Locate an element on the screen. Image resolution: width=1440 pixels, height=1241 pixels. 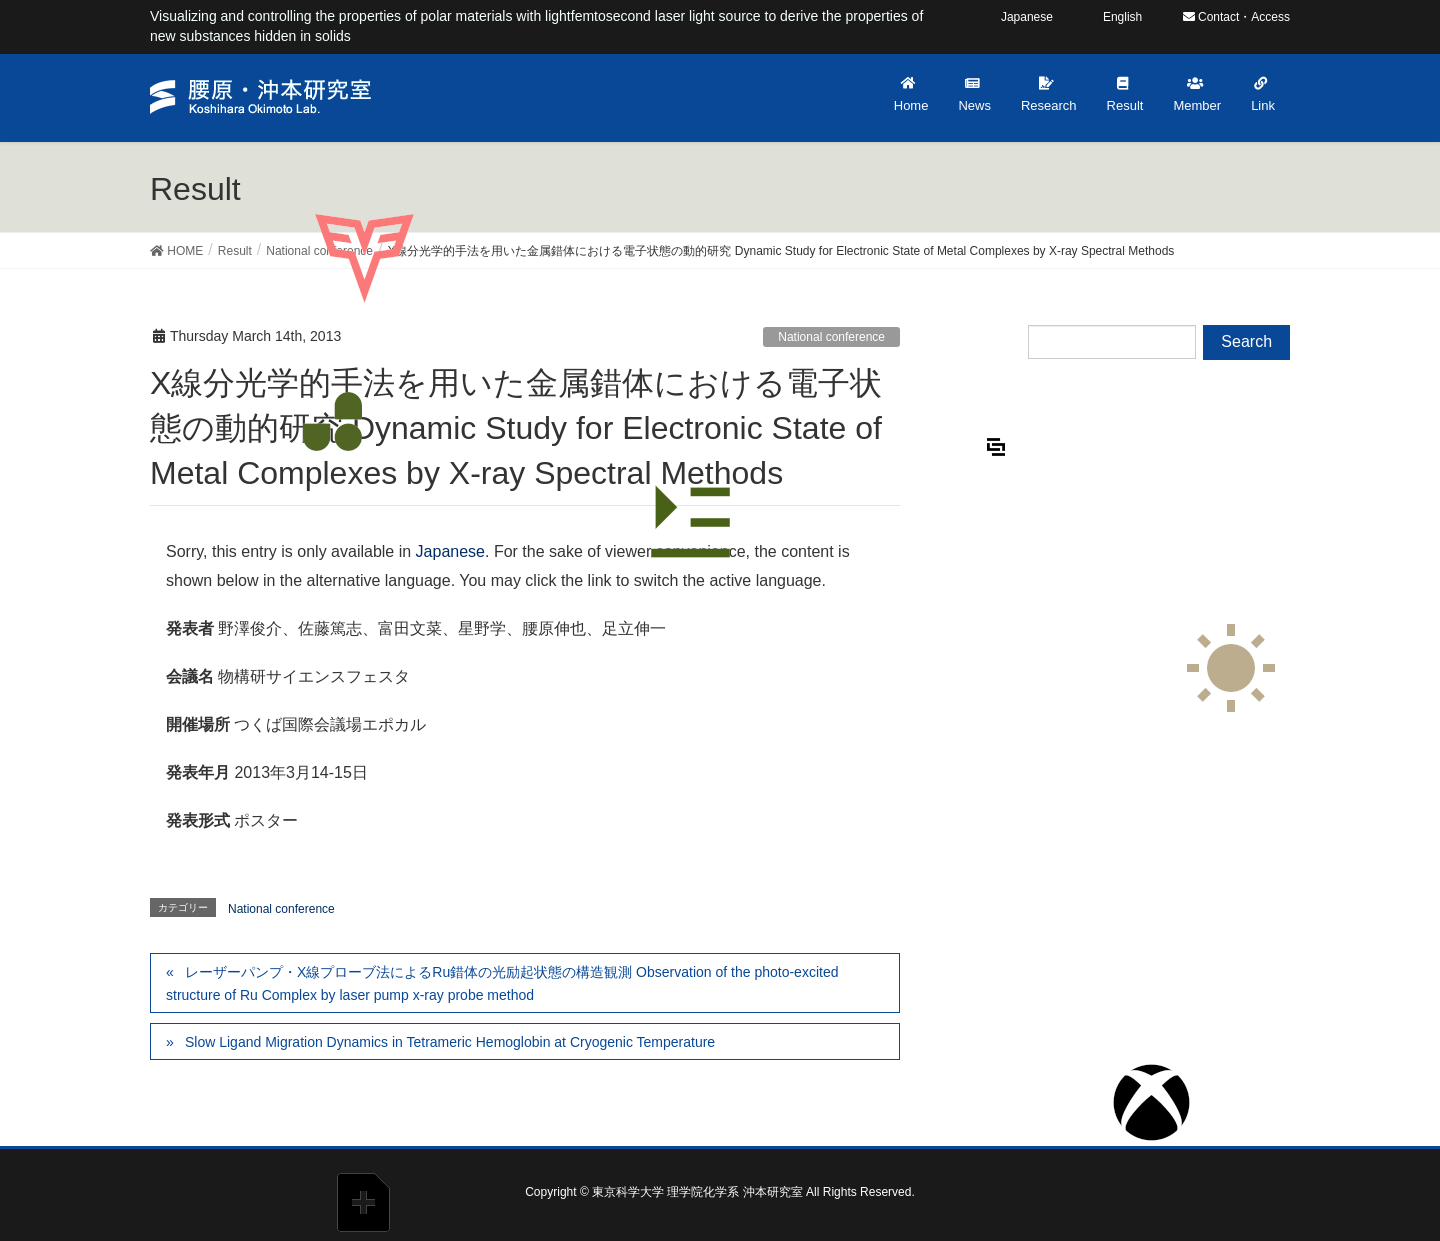
collapse the side menu or navigation panel is located at coordinates (690, 522).